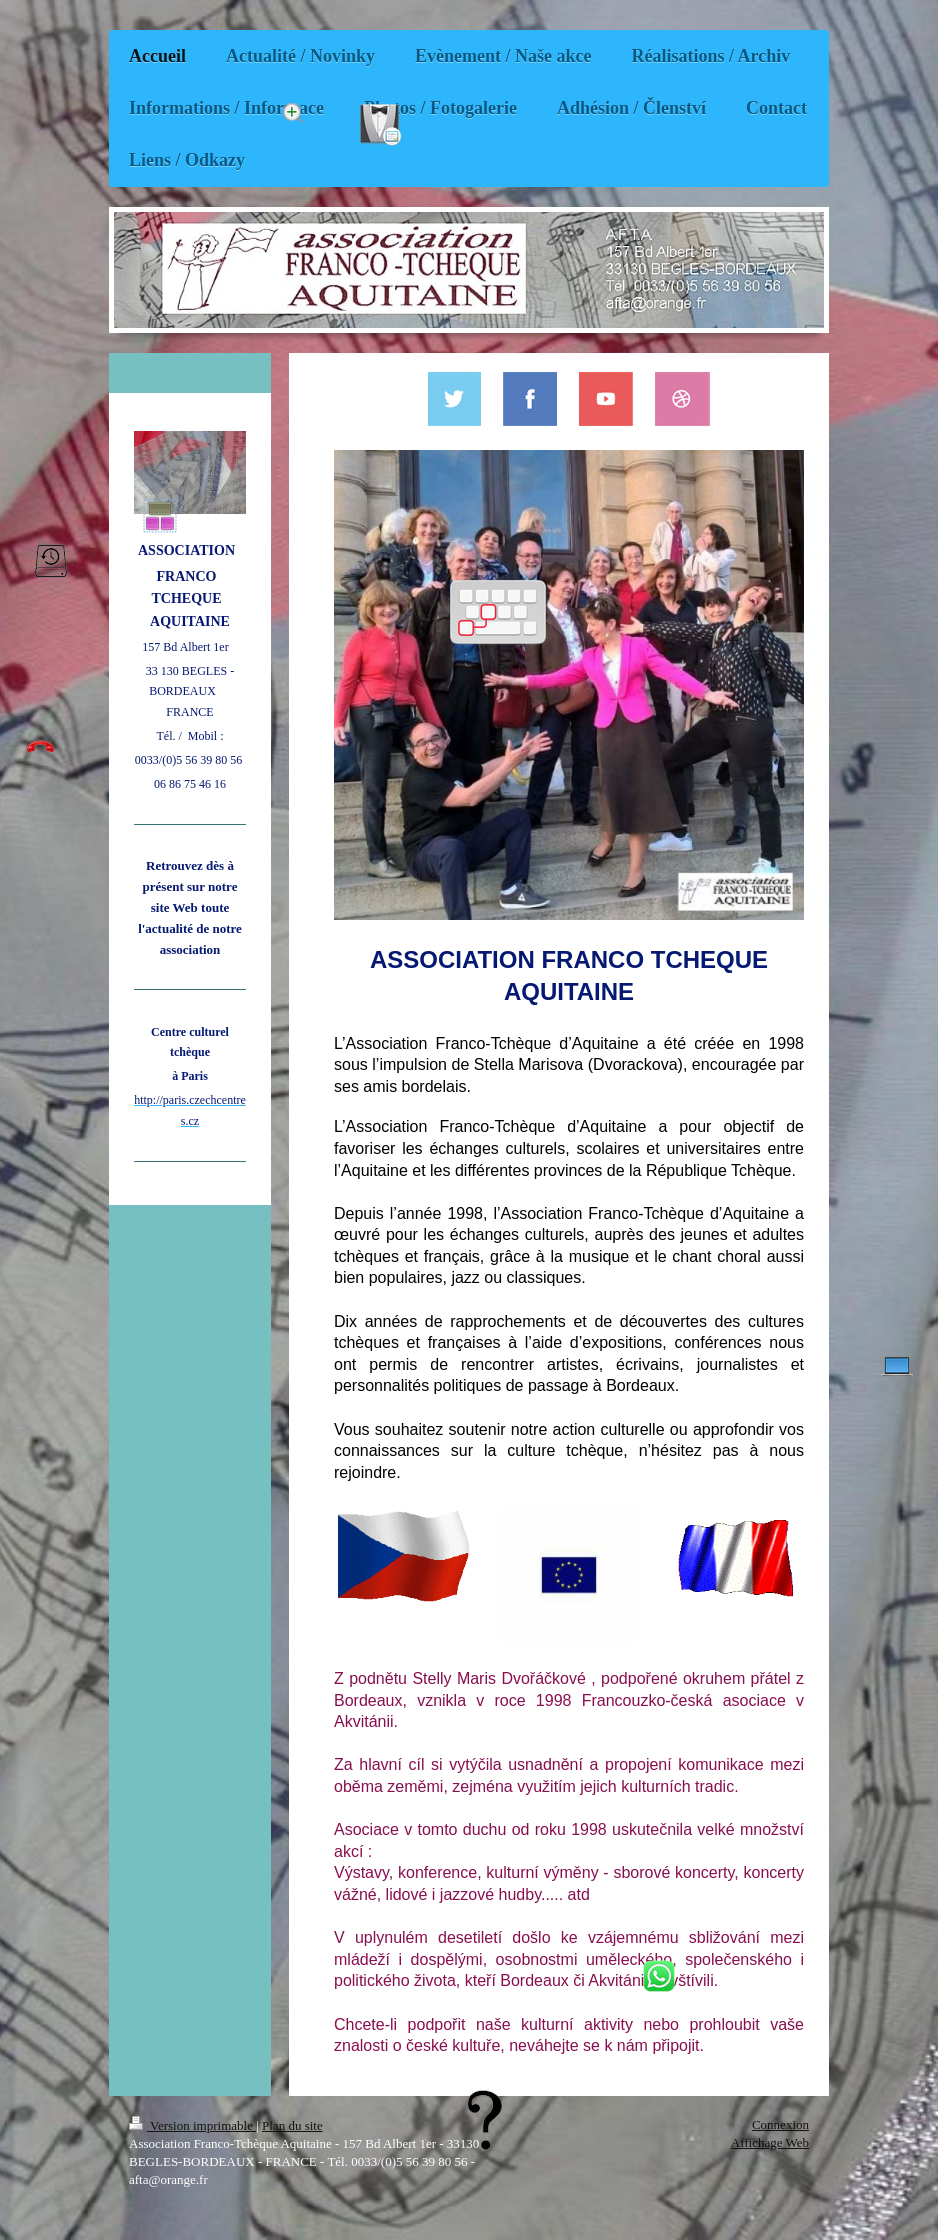 This screenshot has height=2240, width=938. Describe the element at coordinates (379, 124) in the screenshot. I see `manage digital certificates and security credentials` at that location.